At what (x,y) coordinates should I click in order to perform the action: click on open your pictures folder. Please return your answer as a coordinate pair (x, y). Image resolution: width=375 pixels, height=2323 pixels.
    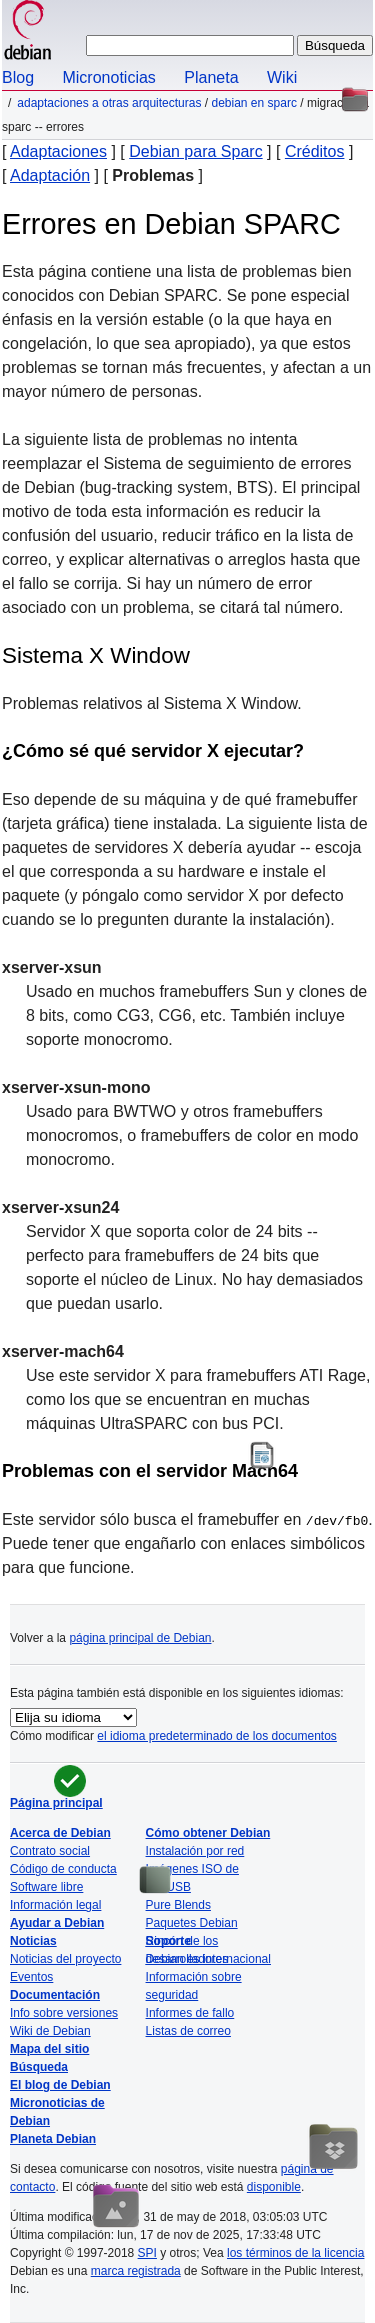
    Looking at the image, I should click on (116, 2206).